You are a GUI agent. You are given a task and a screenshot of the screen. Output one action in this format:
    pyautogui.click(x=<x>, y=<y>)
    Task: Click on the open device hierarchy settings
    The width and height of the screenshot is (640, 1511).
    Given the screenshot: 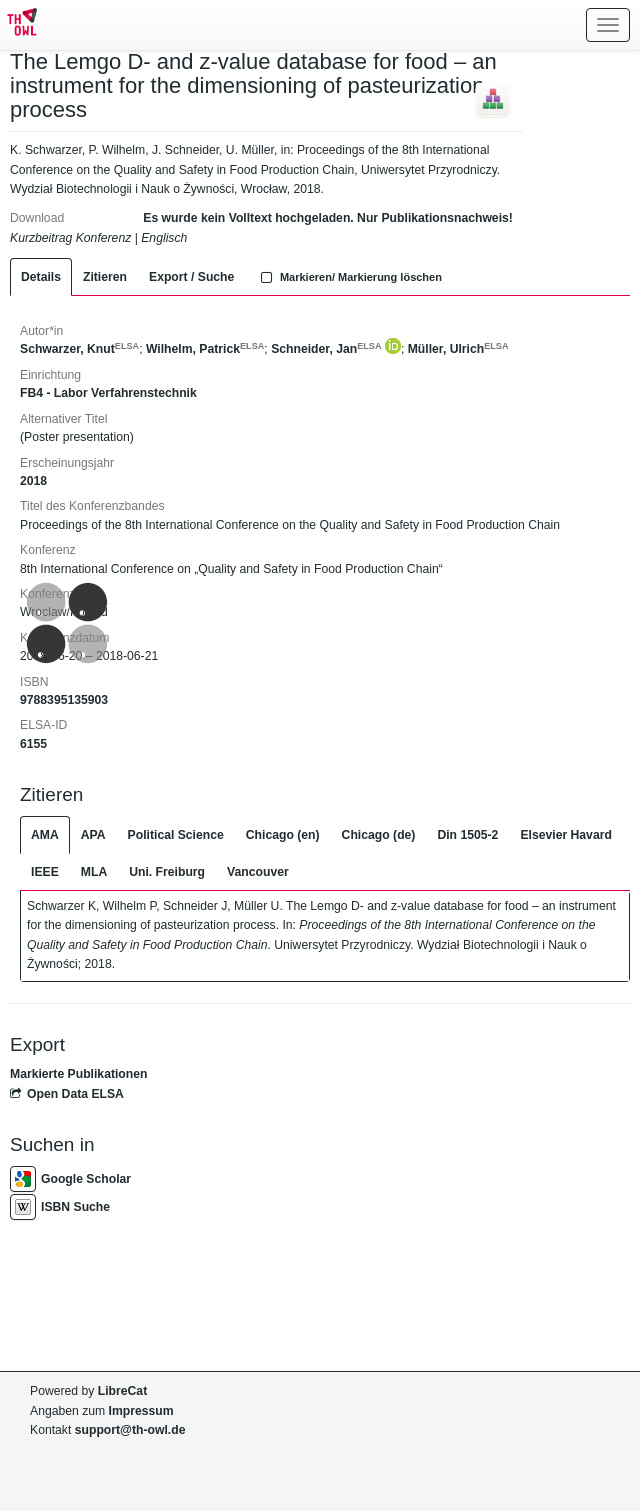 What is the action you would take?
    pyautogui.click(x=493, y=100)
    